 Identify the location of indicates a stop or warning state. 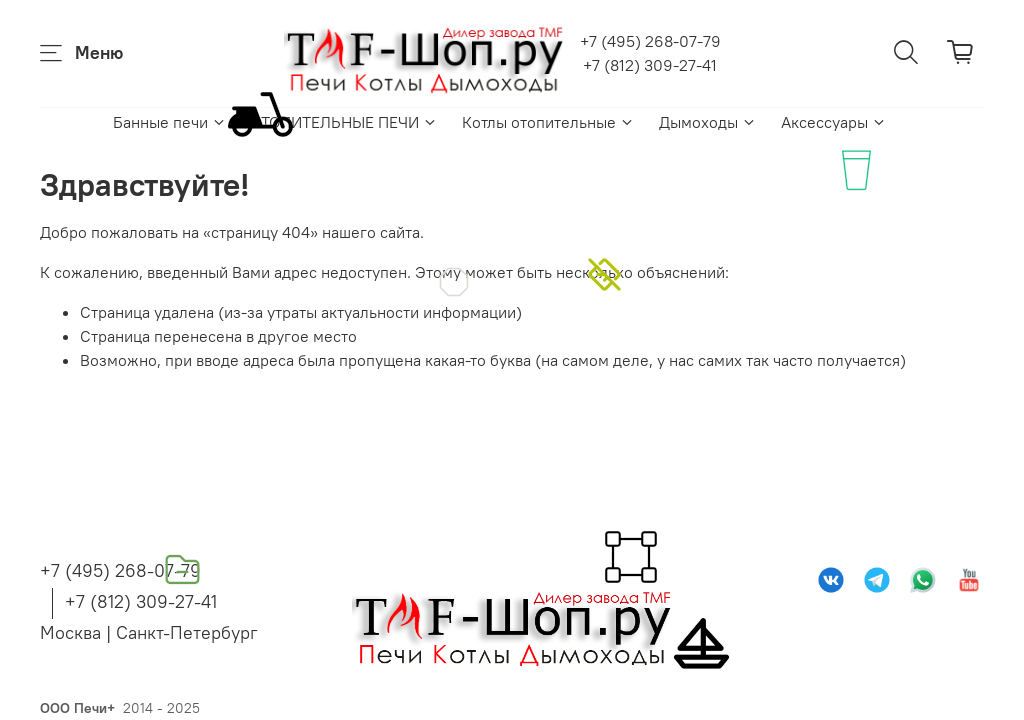
(454, 282).